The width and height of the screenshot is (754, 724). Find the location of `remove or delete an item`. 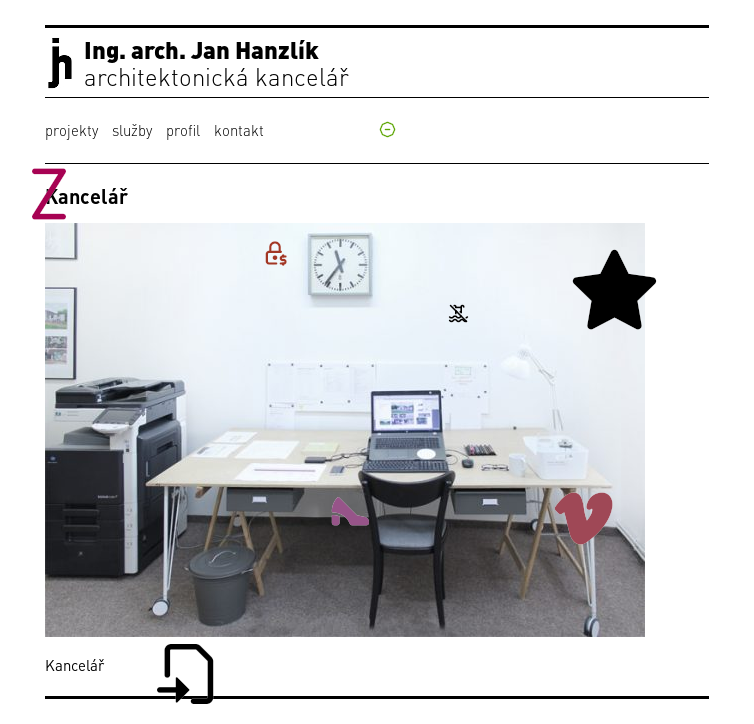

remove or delete an item is located at coordinates (387, 129).